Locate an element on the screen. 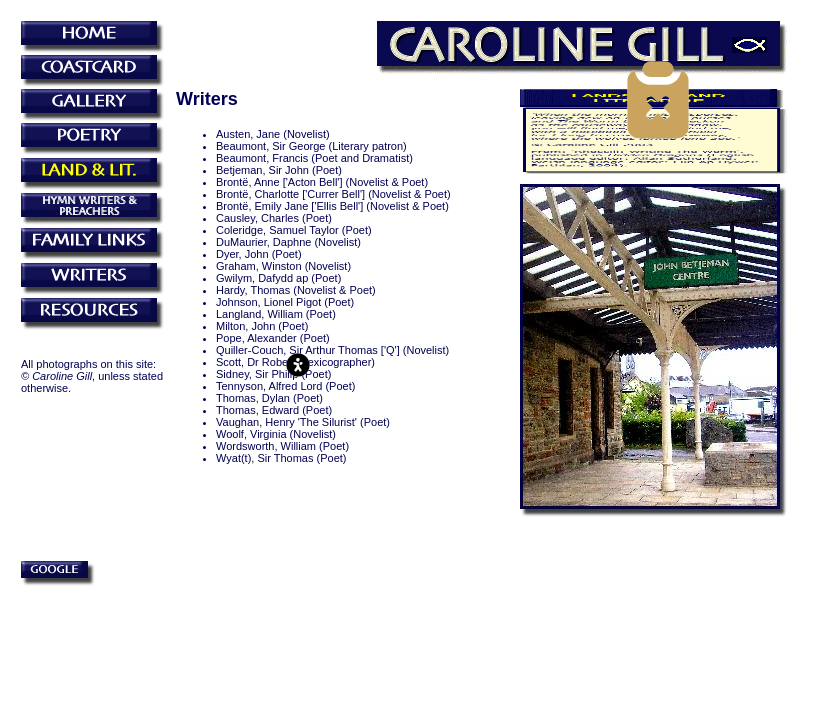  indicates accessibility features are available is located at coordinates (298, 365).